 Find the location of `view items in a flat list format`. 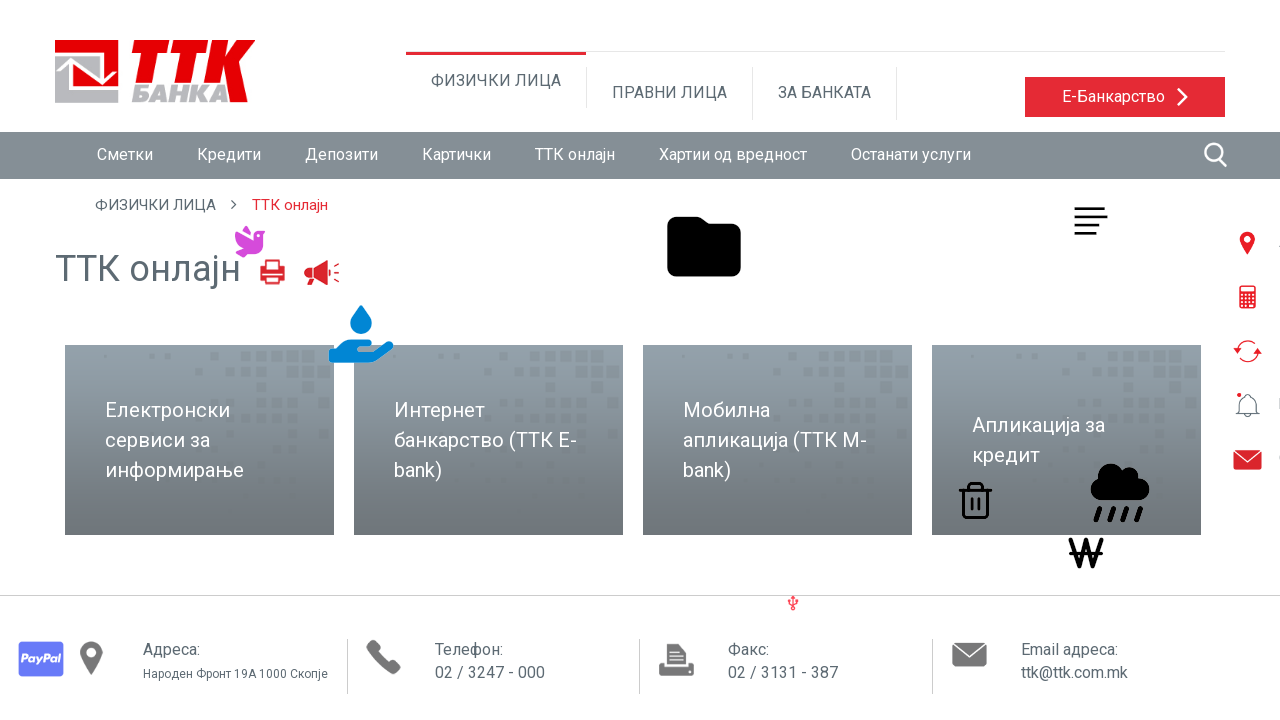

view items in a flat list format is located at coordinates (1091, 221).